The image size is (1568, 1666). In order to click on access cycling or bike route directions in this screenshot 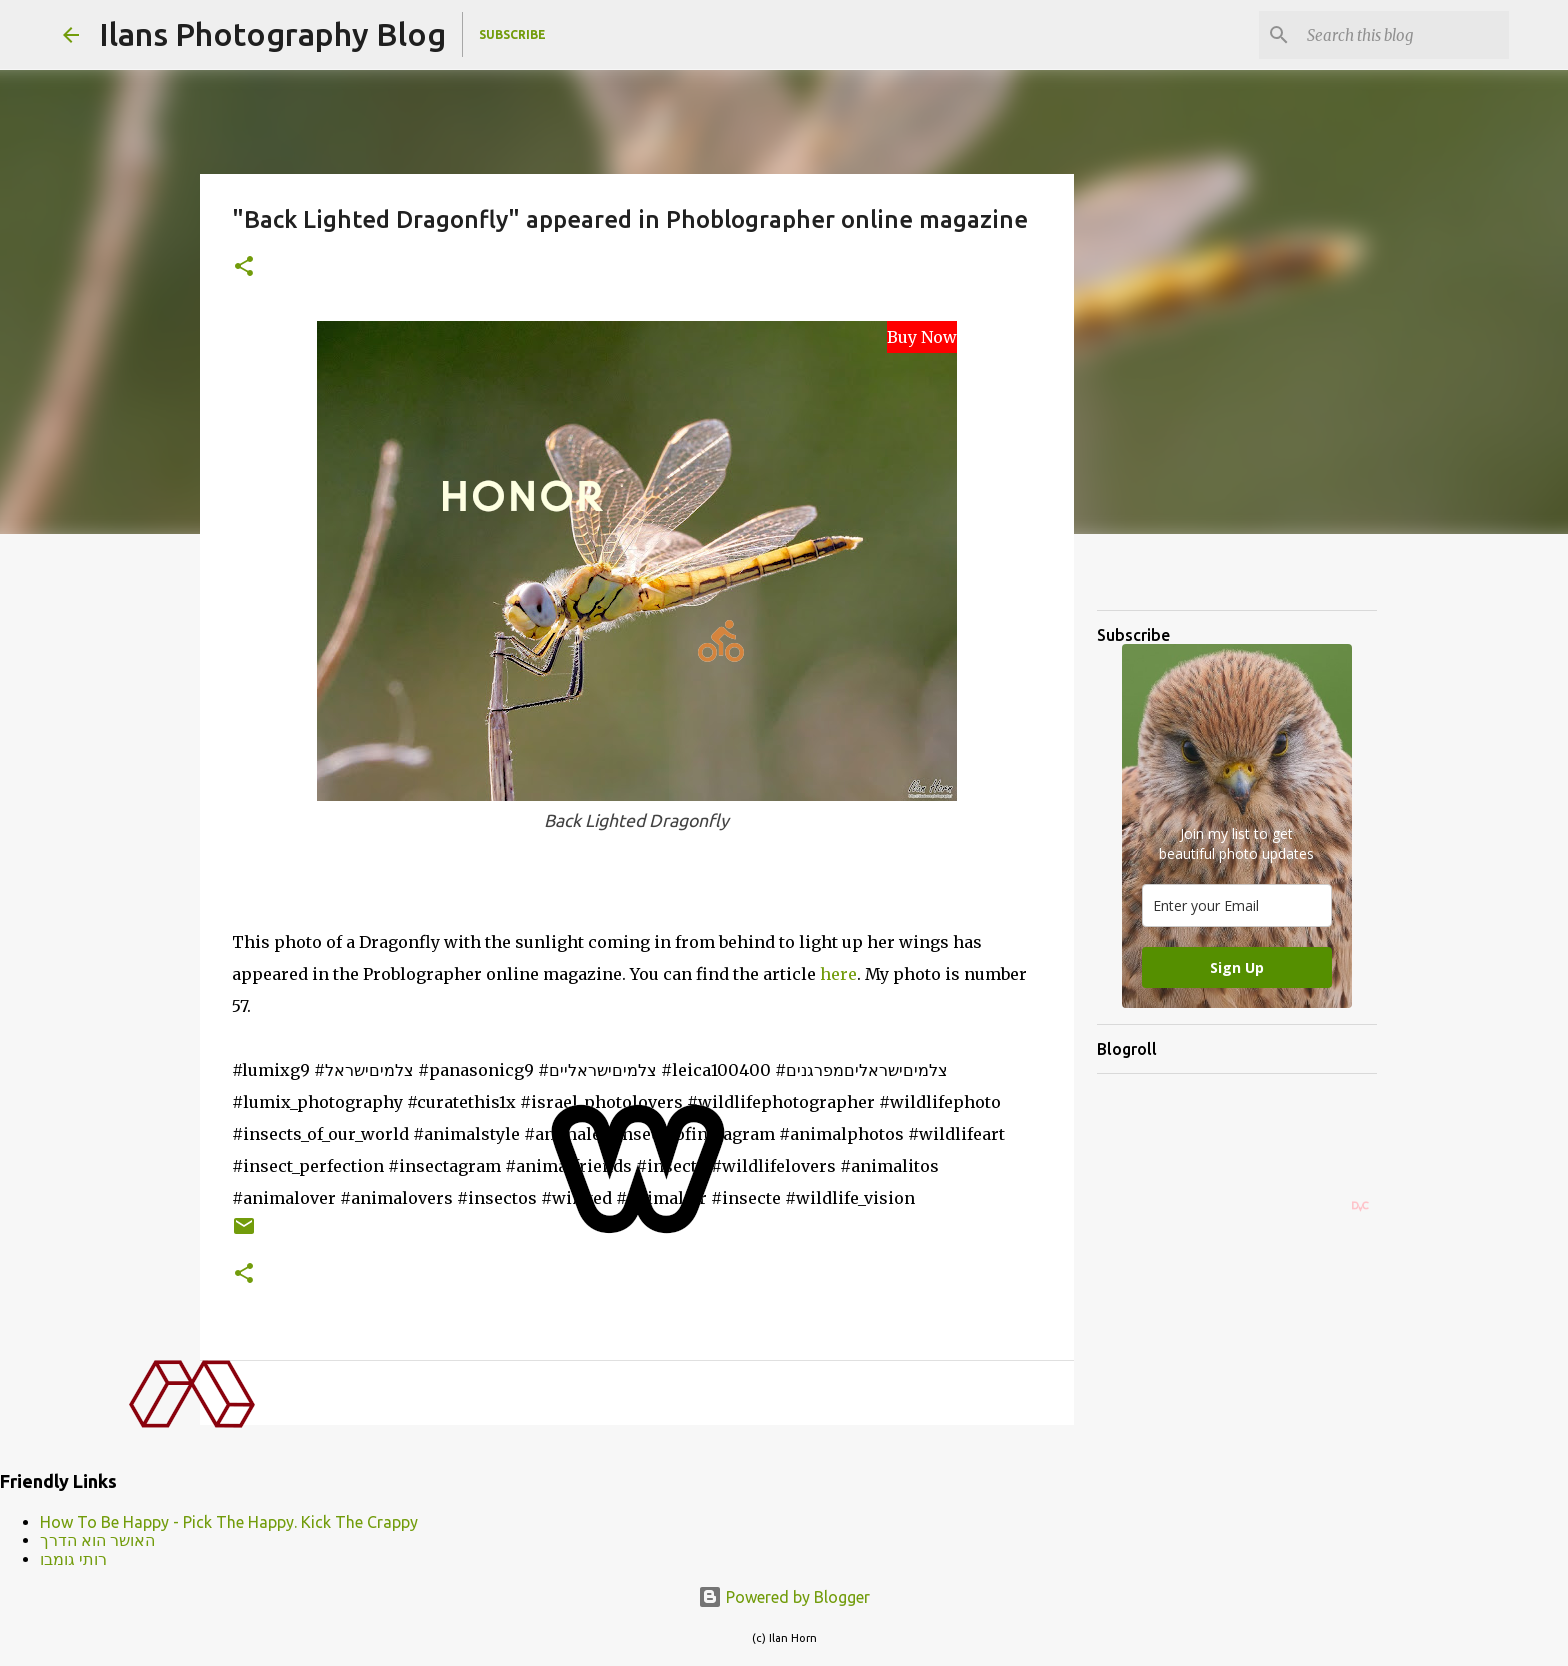, I will do `click(721, 643)`.